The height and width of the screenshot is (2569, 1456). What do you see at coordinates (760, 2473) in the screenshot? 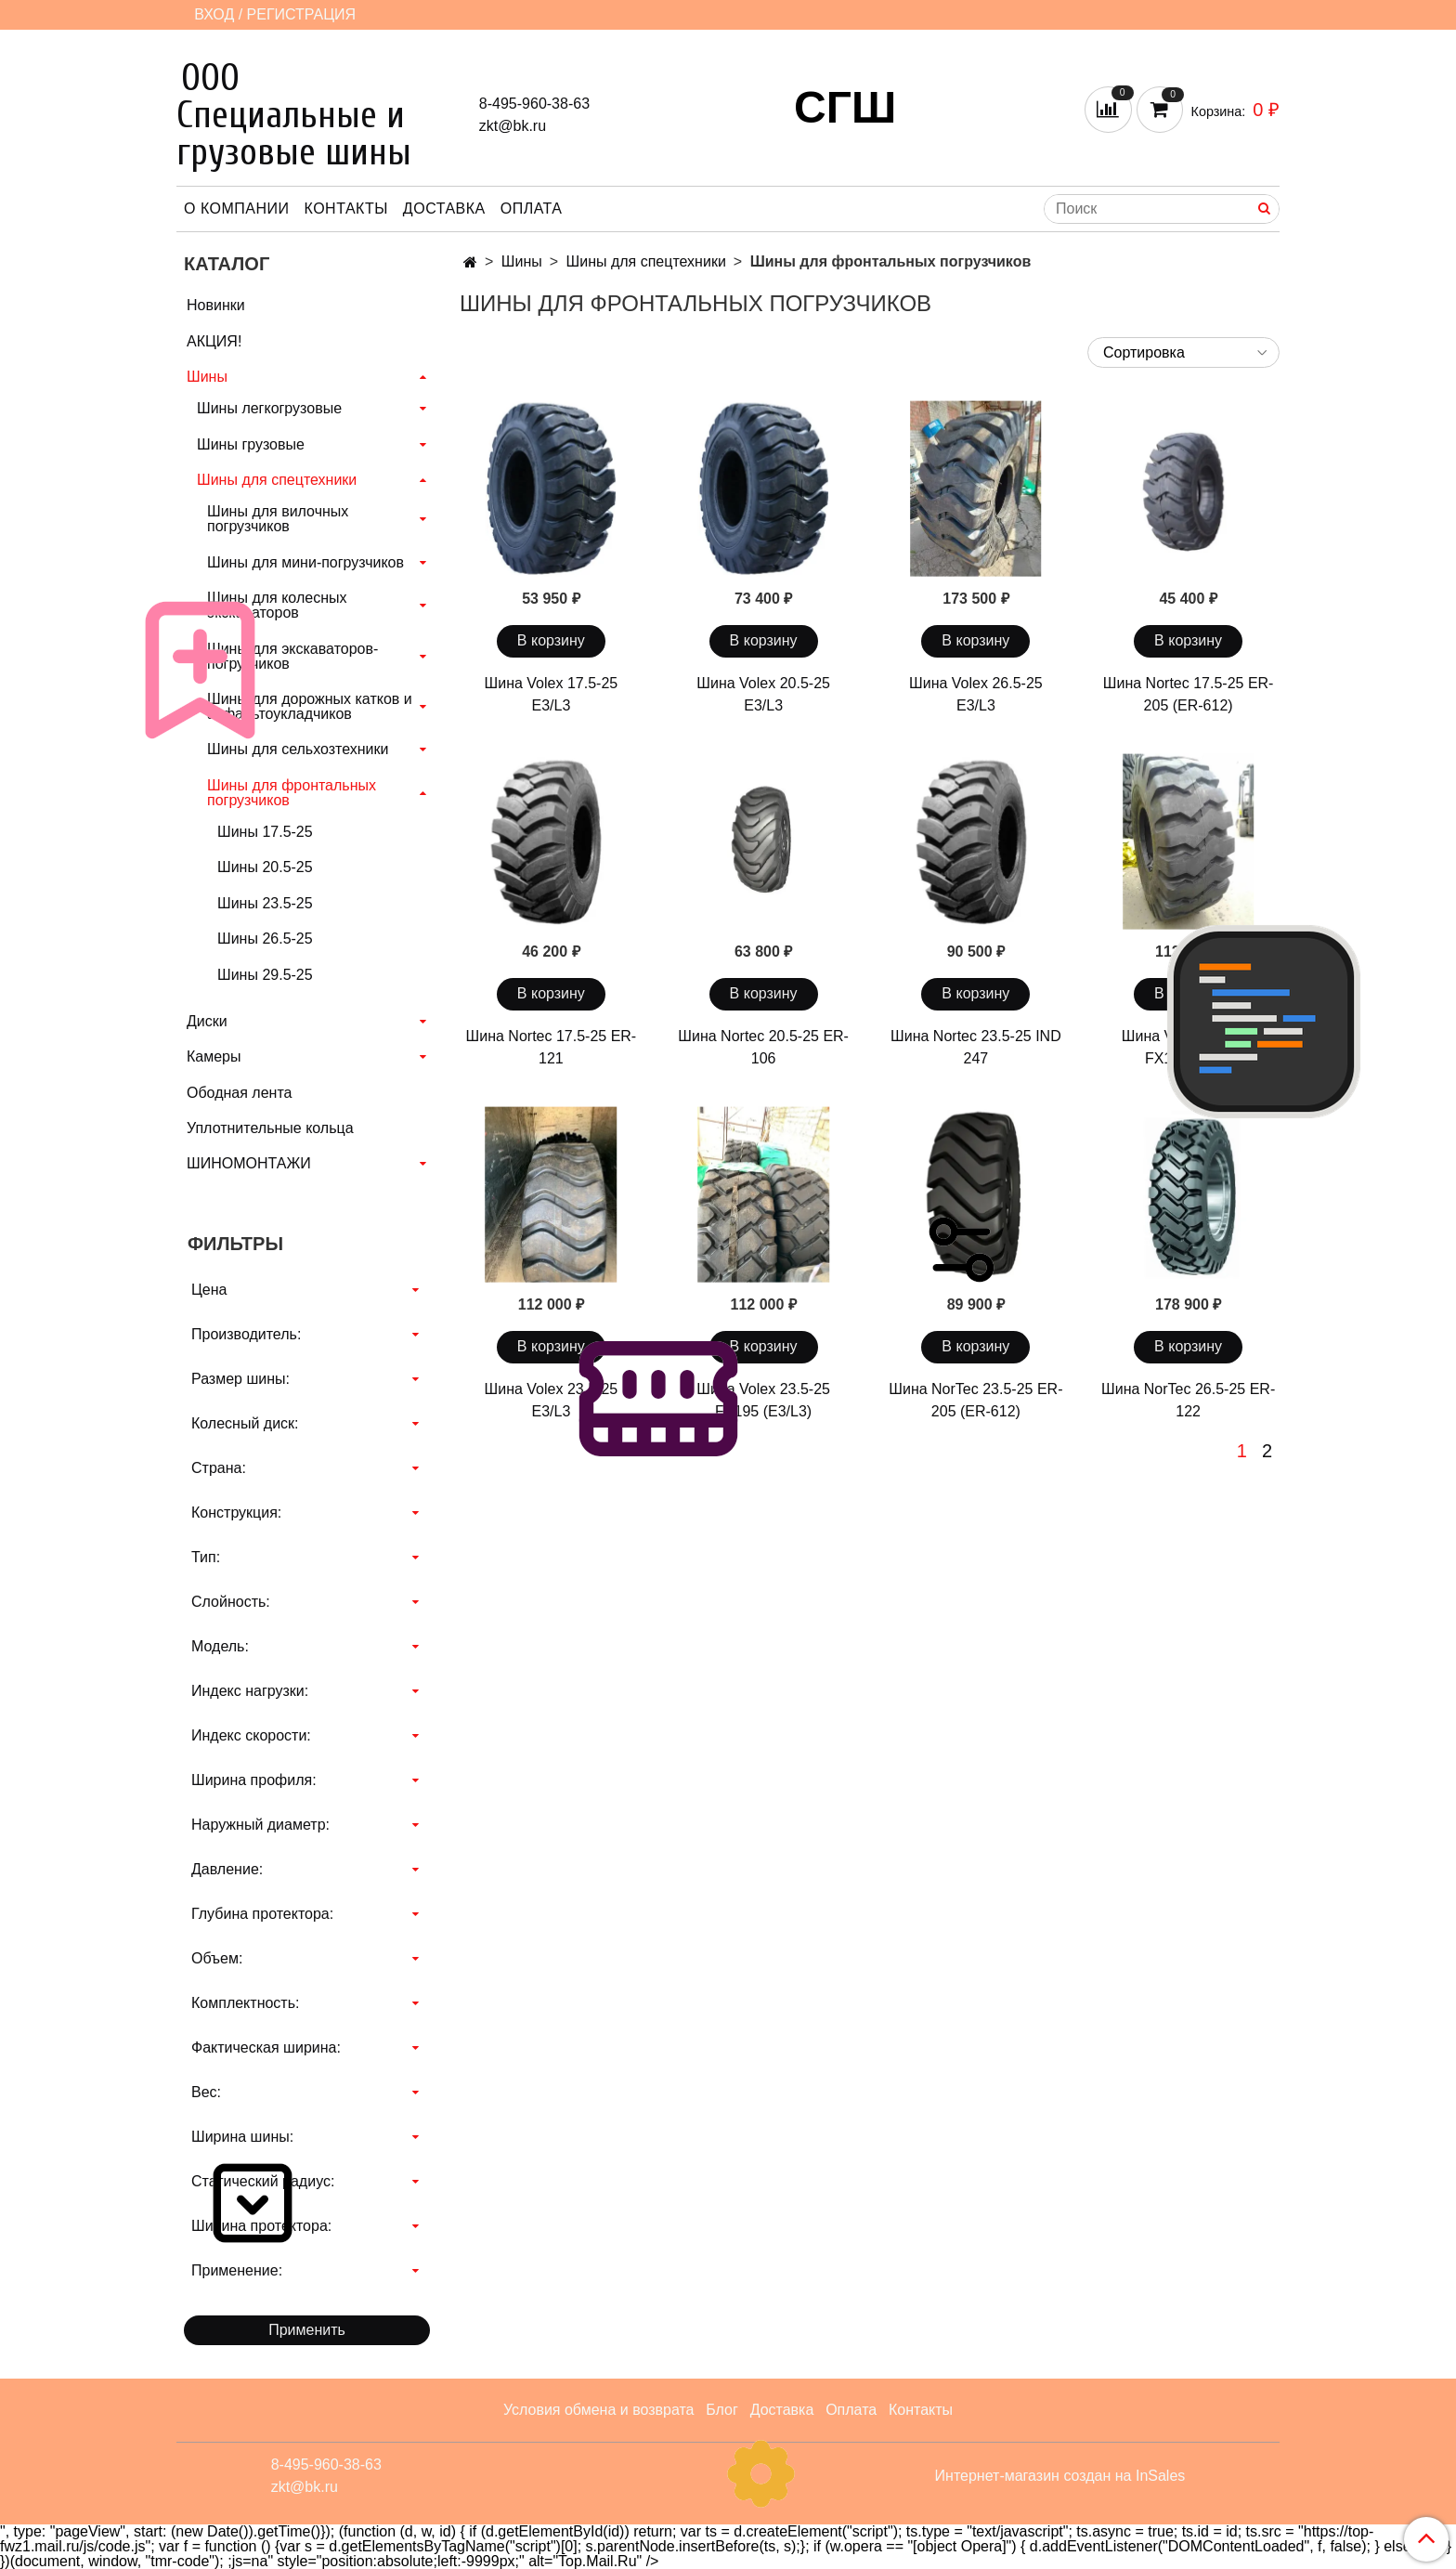
I see `open settings menu` at bounding box center [760, 2473].